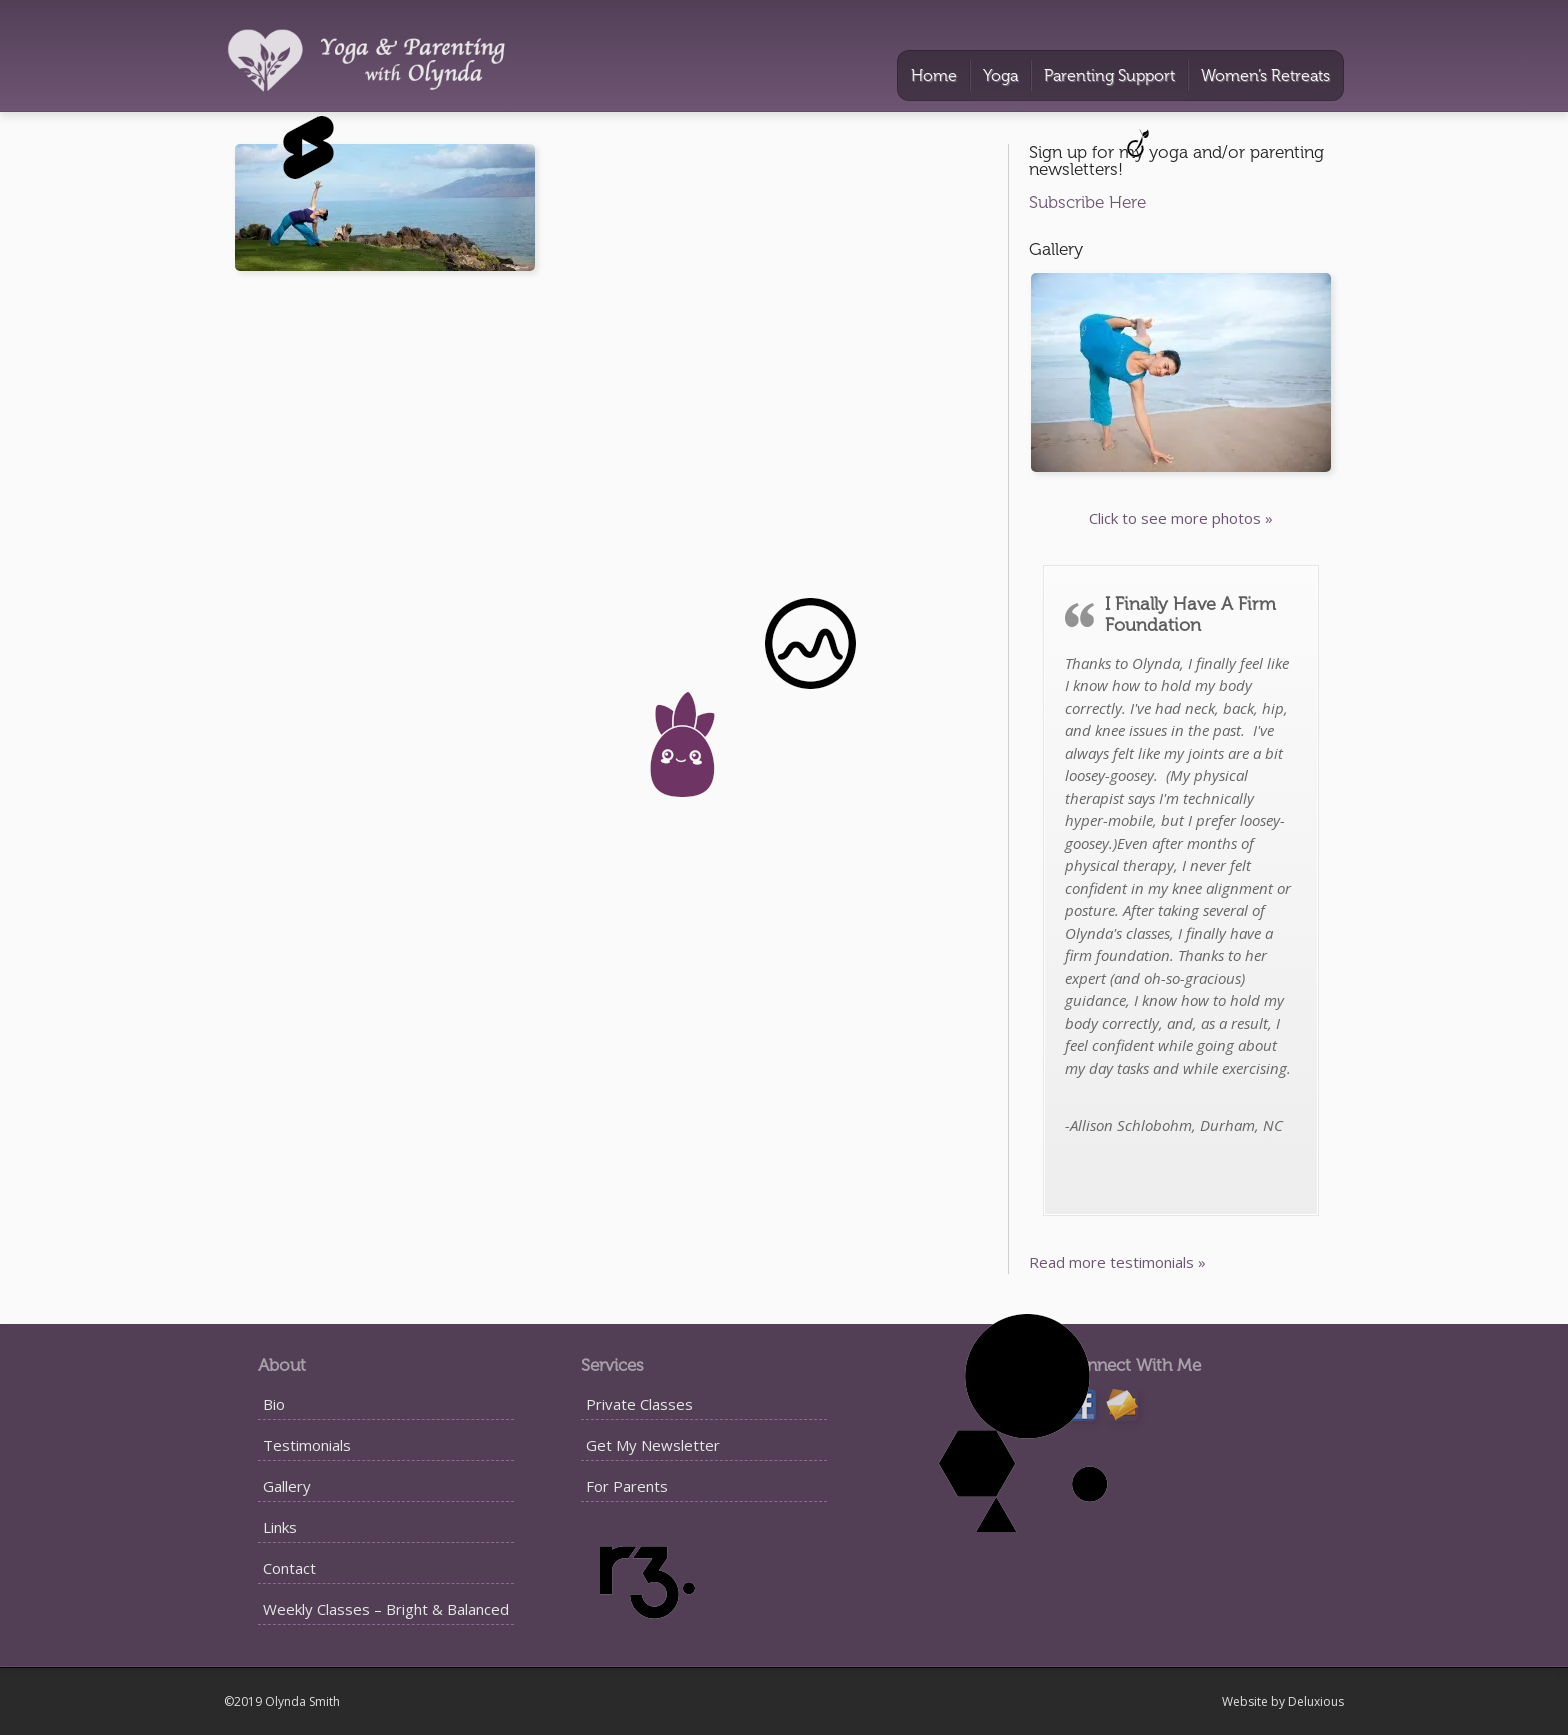 This screenshot has height=1735, width=1568. What do you see at coordinates (810, 643) in the screenshot?
I see `open the Flood torrent client` at bounding box center [810, 643].